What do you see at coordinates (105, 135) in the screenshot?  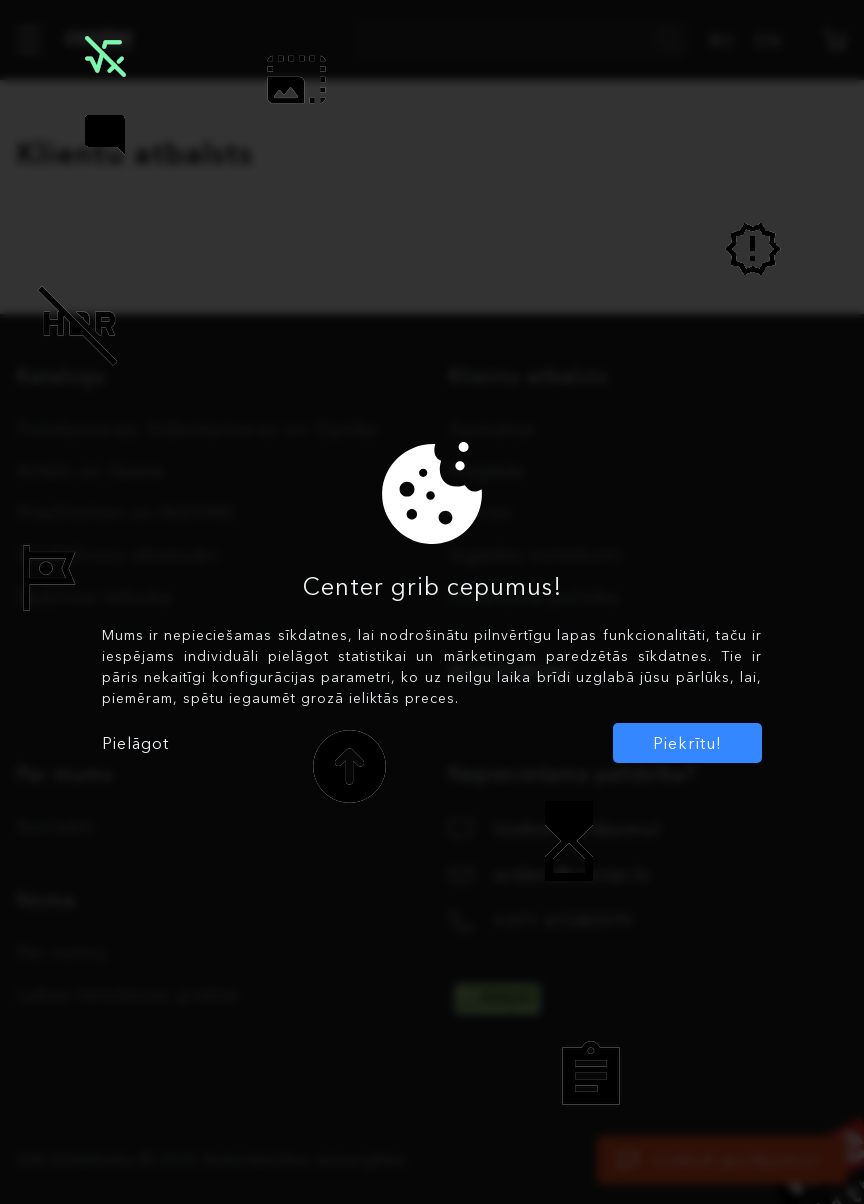 I see `open comments section` at bounding box center [105, 135].